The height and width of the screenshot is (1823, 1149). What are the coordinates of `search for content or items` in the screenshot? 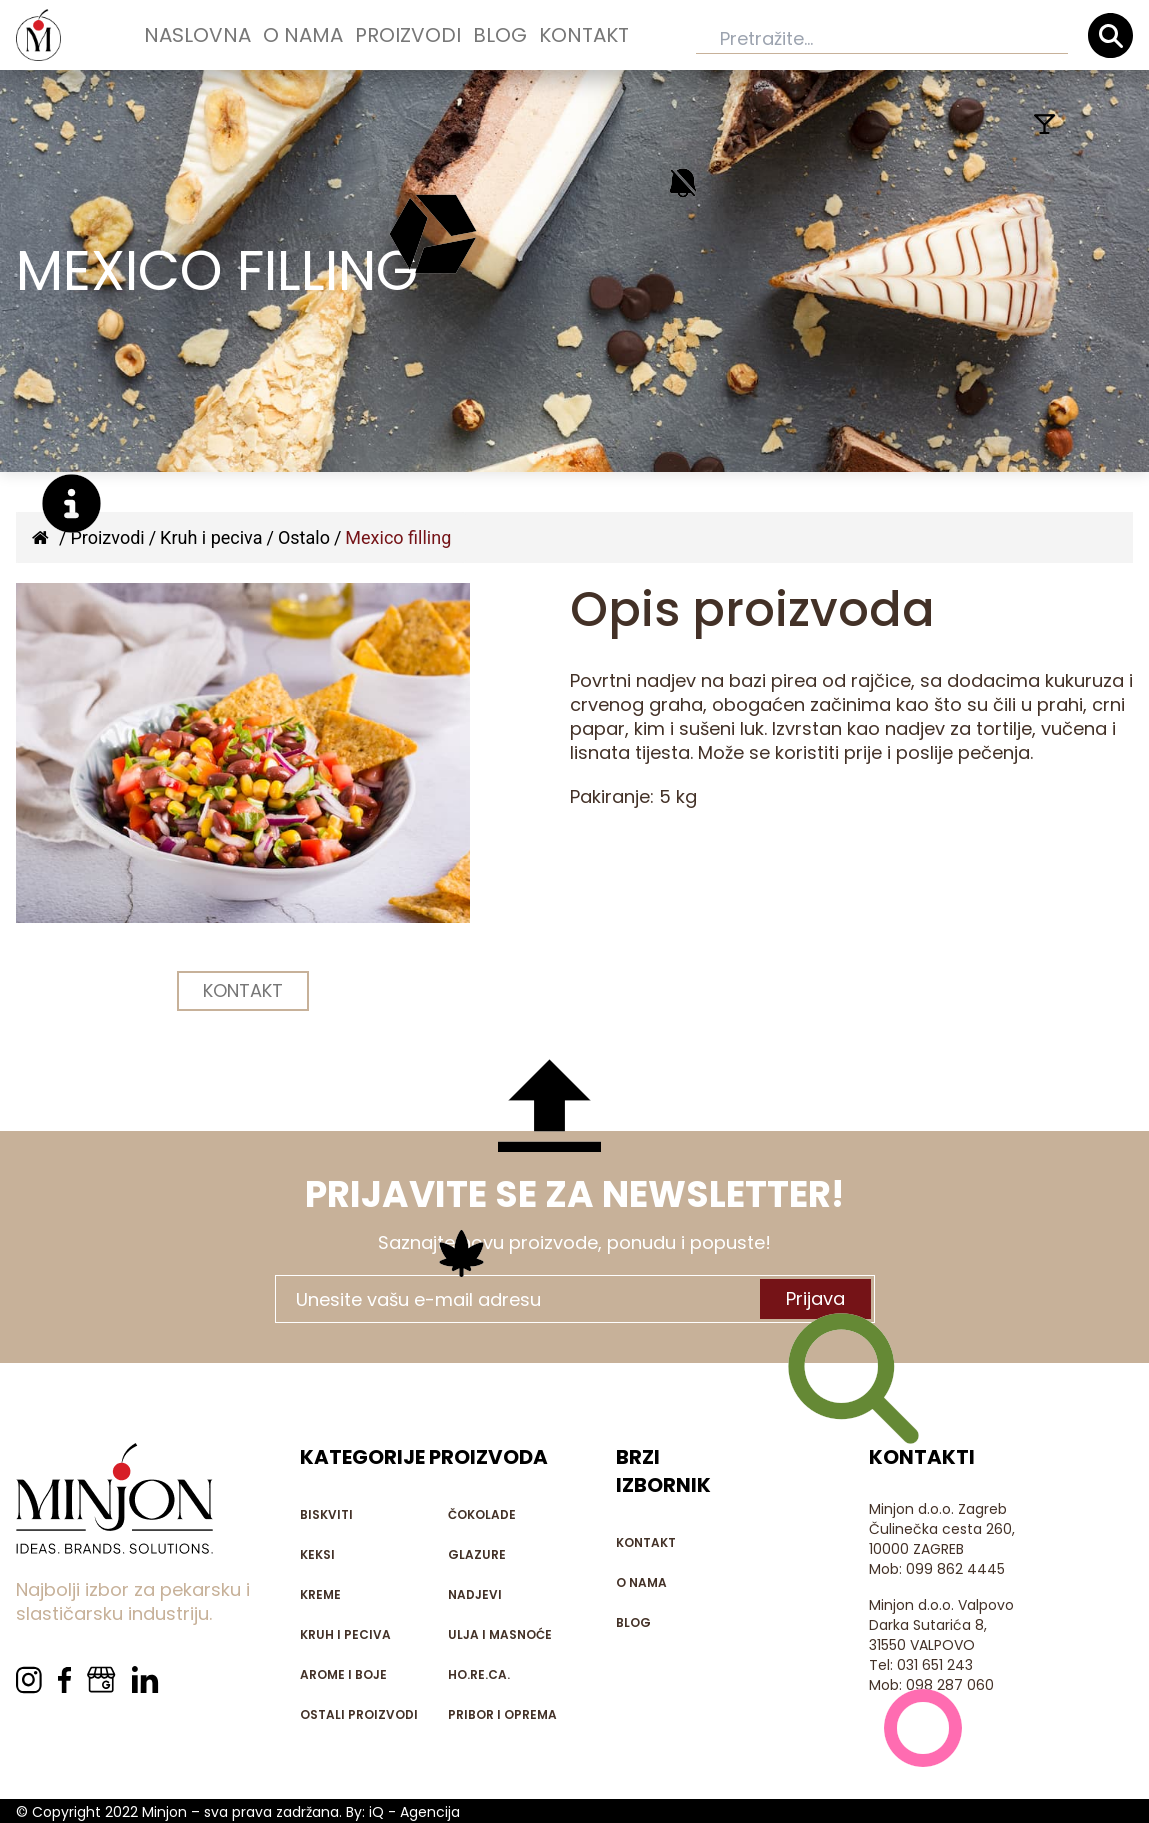 It's located at (853, 1378).